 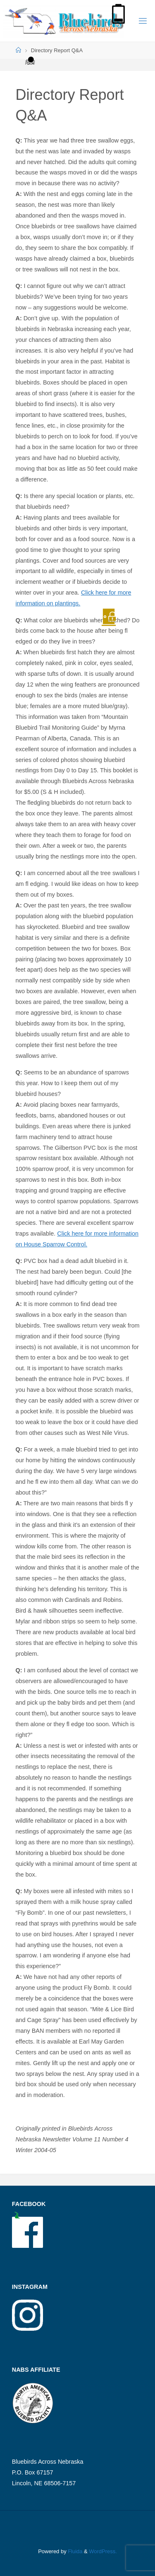 What do you see at coordinates (30, 60) in the screenshot?
I see `indicates a noodle or pasta dish item` at bounding box center [30, 60].